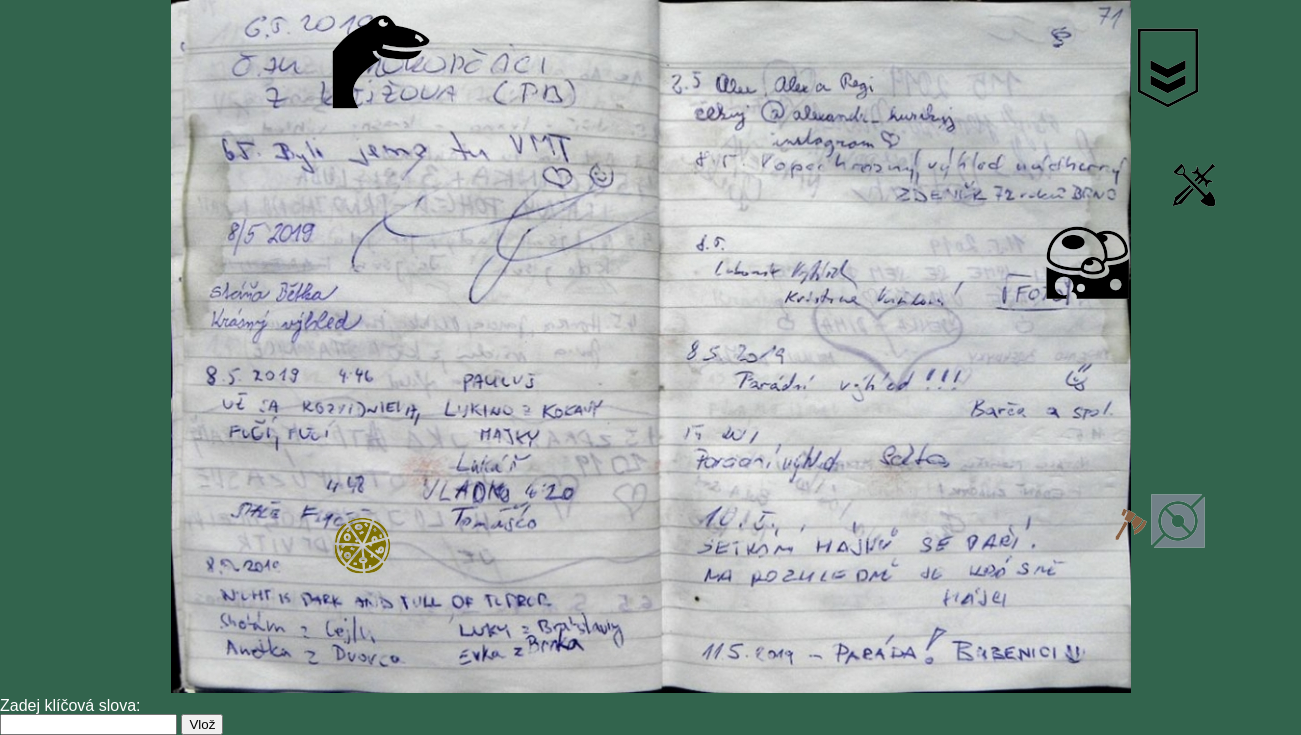 This screenshot has height=735, width=1301. I want to click on indicates a brewing or crafting process in progress, so click(1087, 257).